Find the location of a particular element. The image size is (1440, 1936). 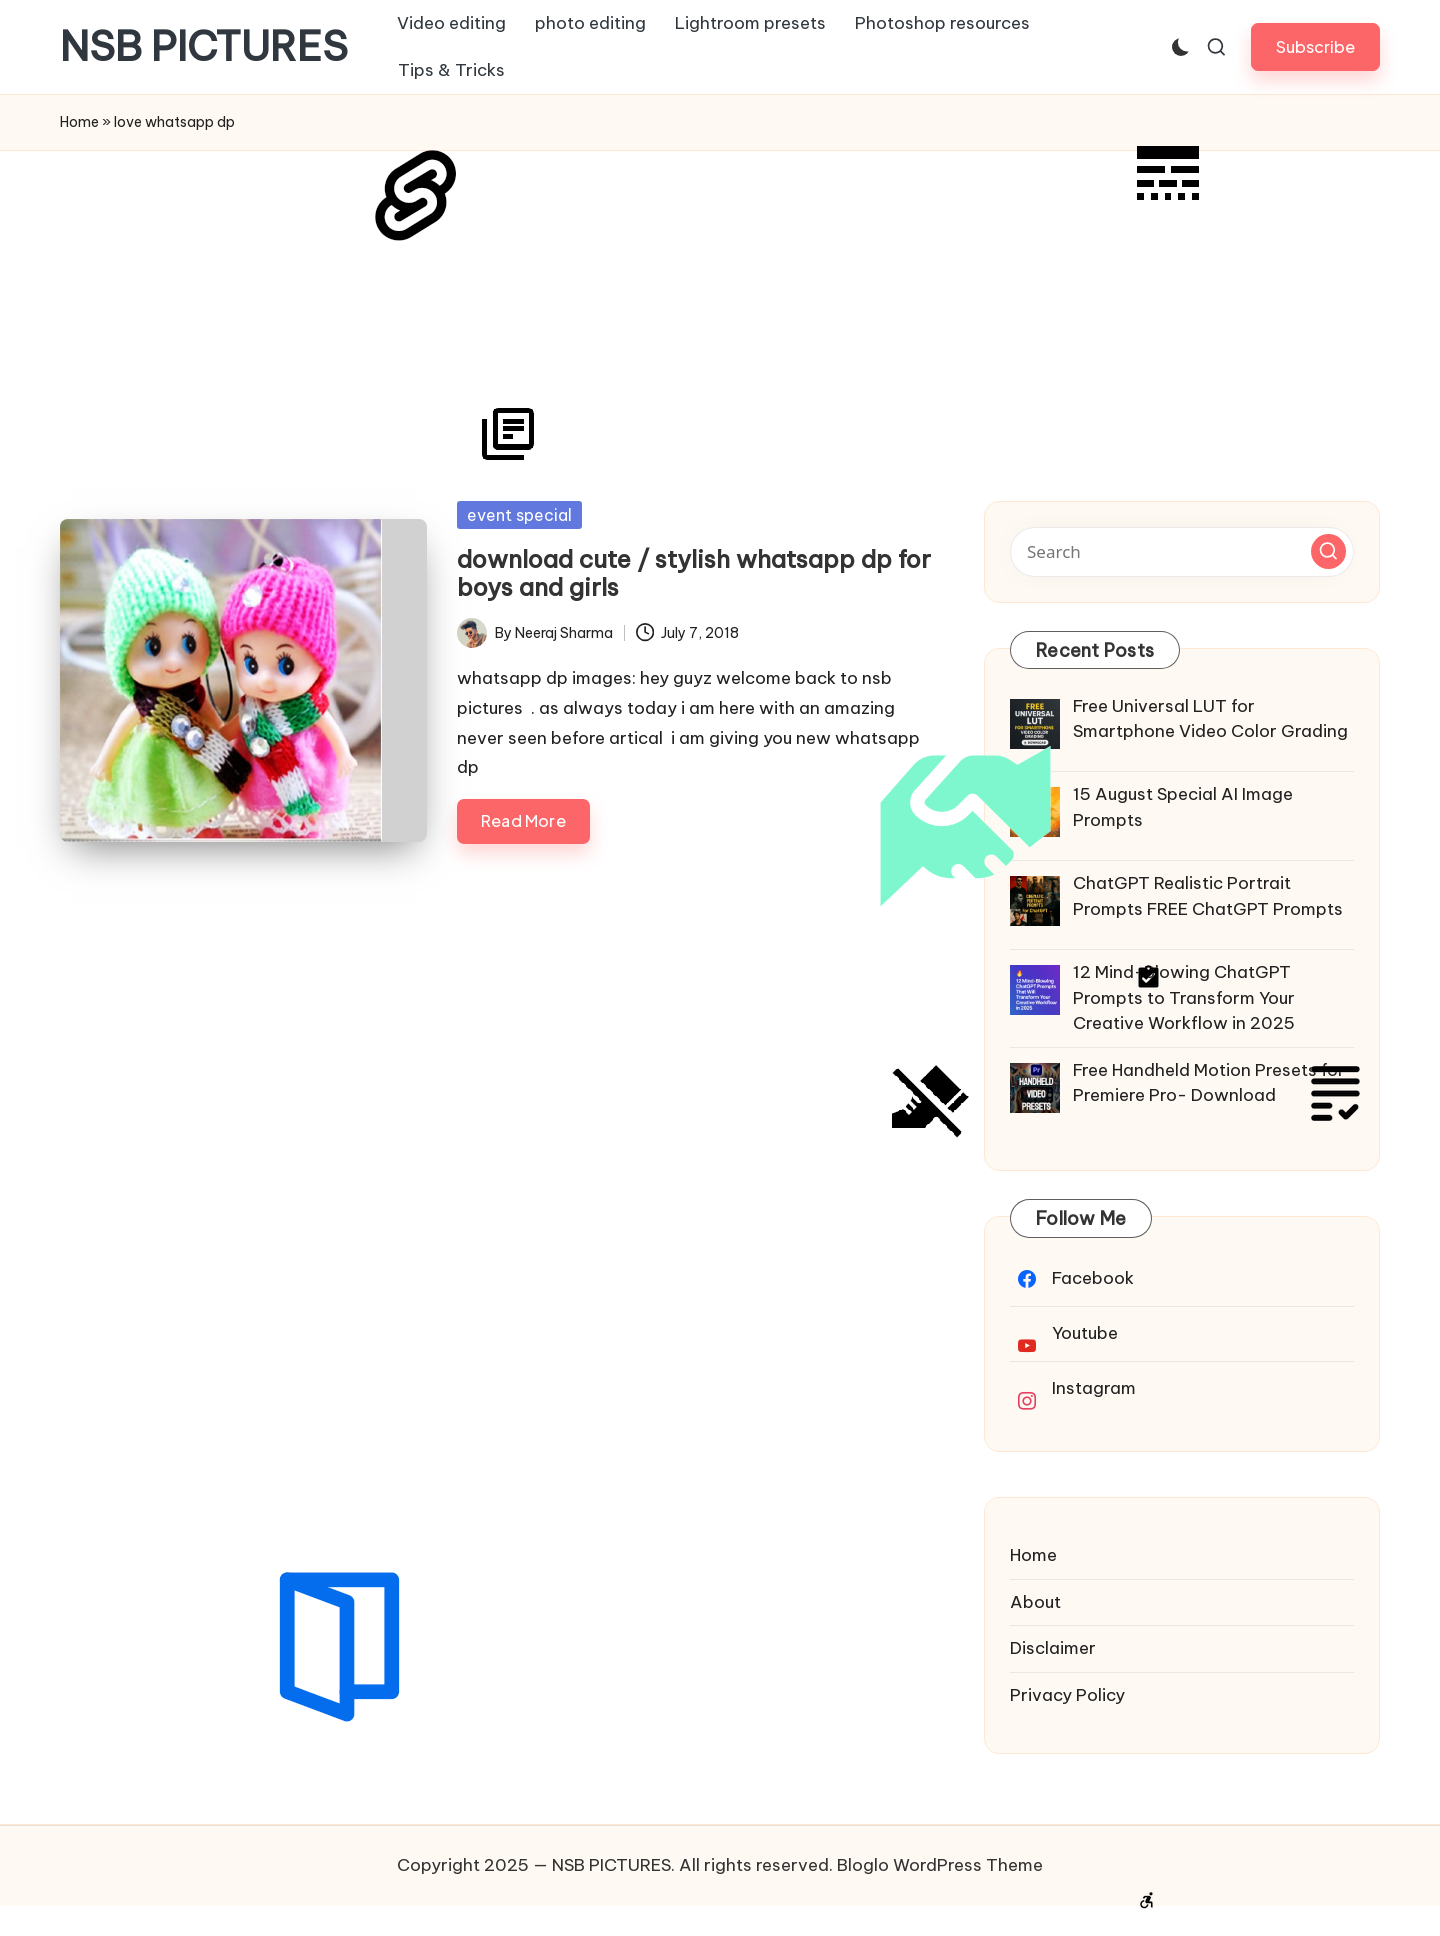

access your document library is located at coordinates (508, 434).